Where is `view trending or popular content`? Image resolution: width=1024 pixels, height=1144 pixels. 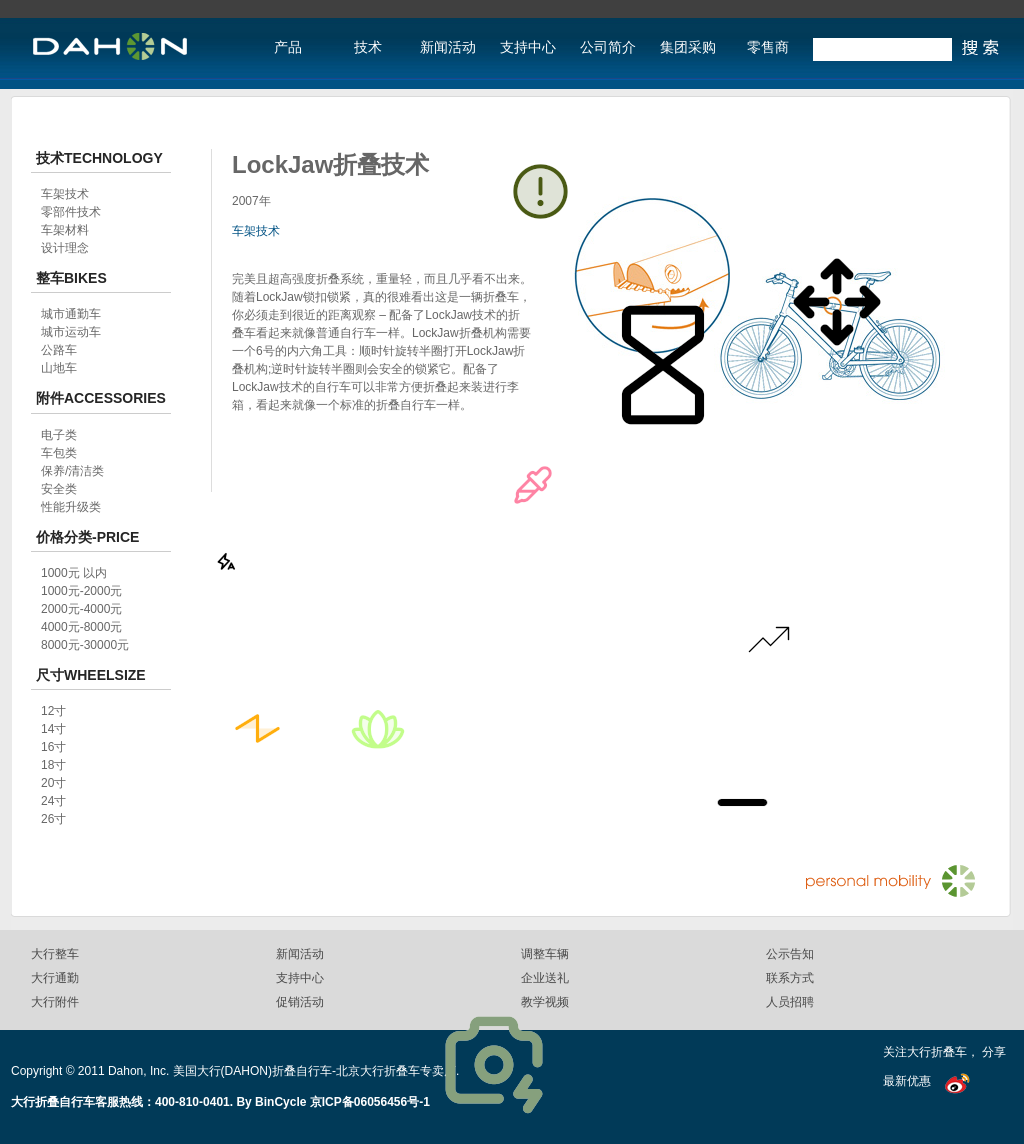 view trending or popular content is located at coordinates (769, 641).